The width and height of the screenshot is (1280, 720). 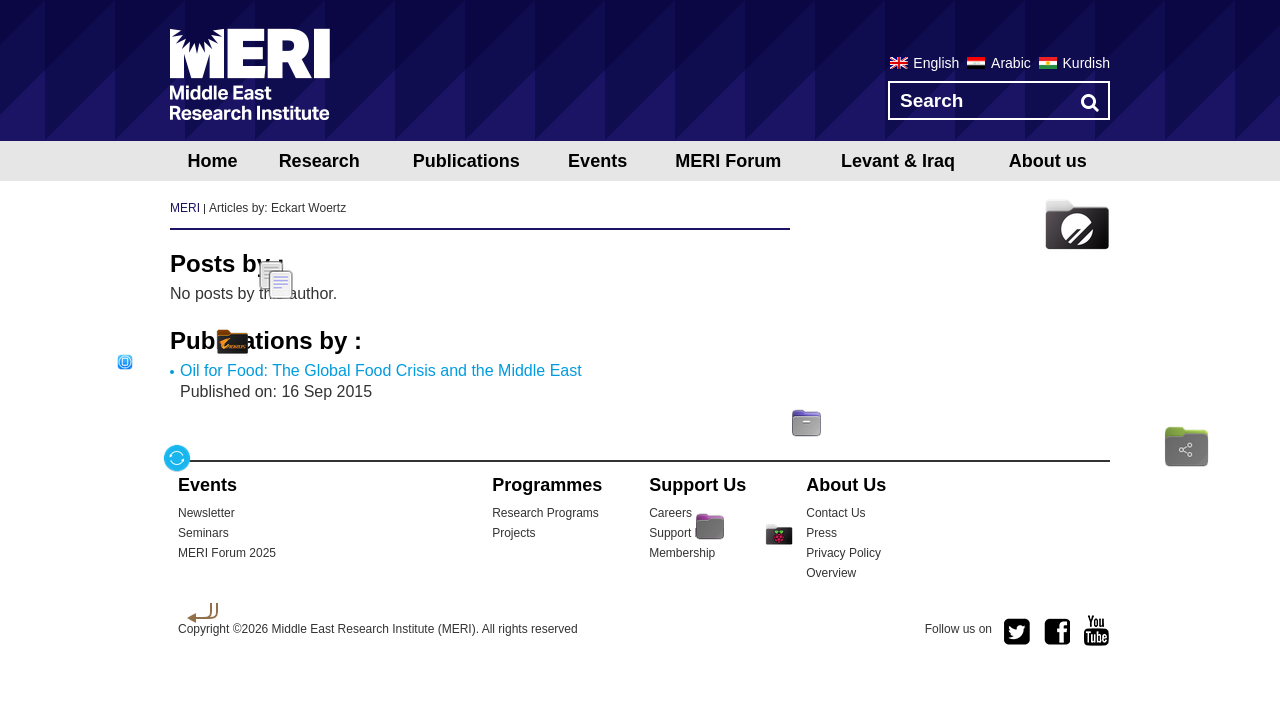 I want to click on preview files or documents quickly, so click(x=125, y=362).